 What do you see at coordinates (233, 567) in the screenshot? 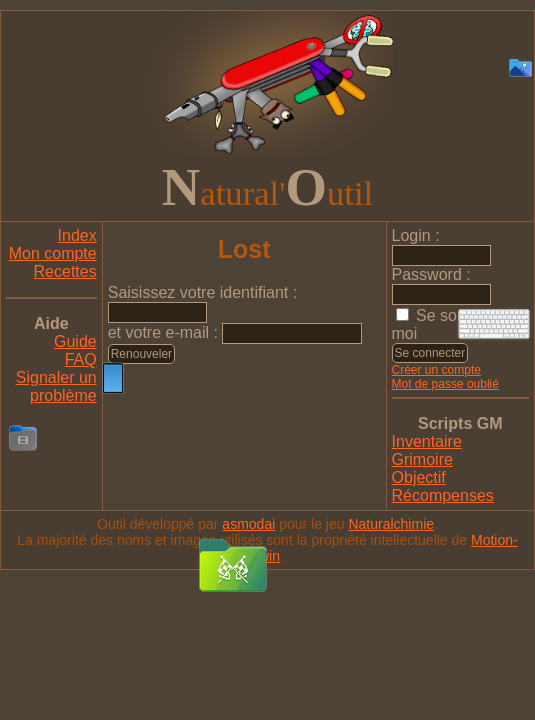
I see `open game jolt downloads folder` at bounding box center [233, 567].